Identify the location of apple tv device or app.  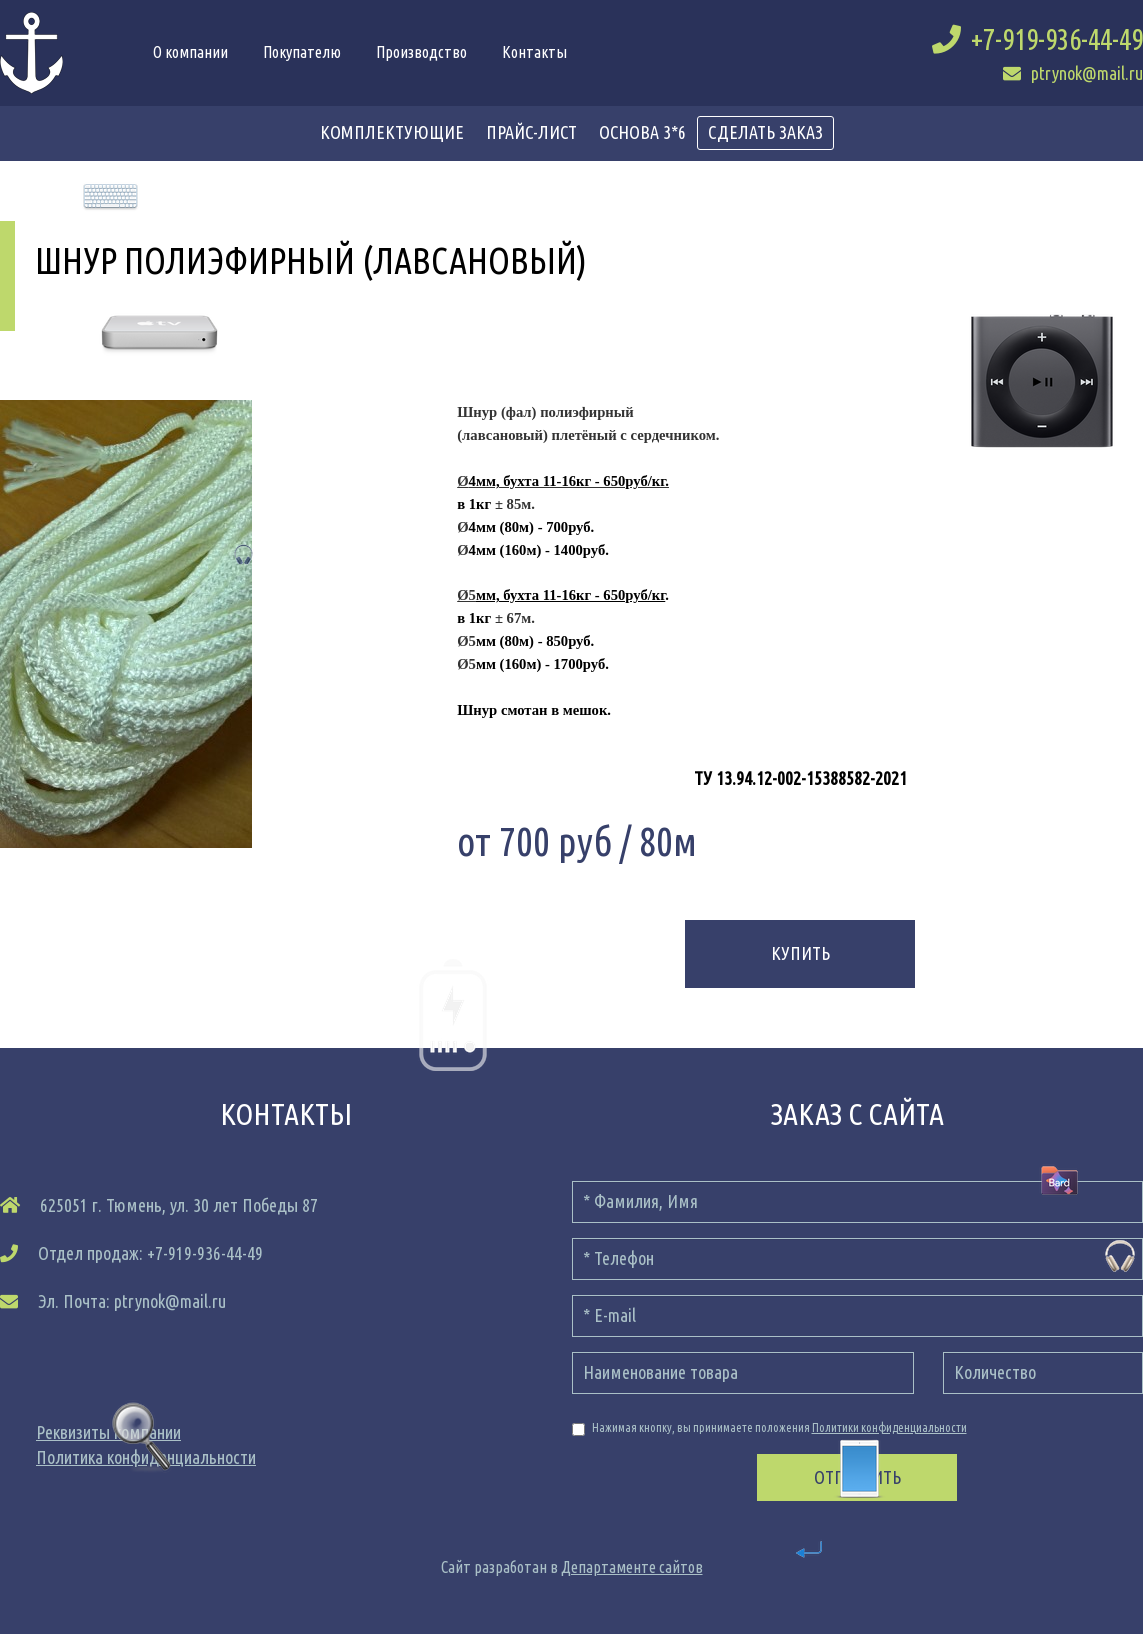
(159, 314).